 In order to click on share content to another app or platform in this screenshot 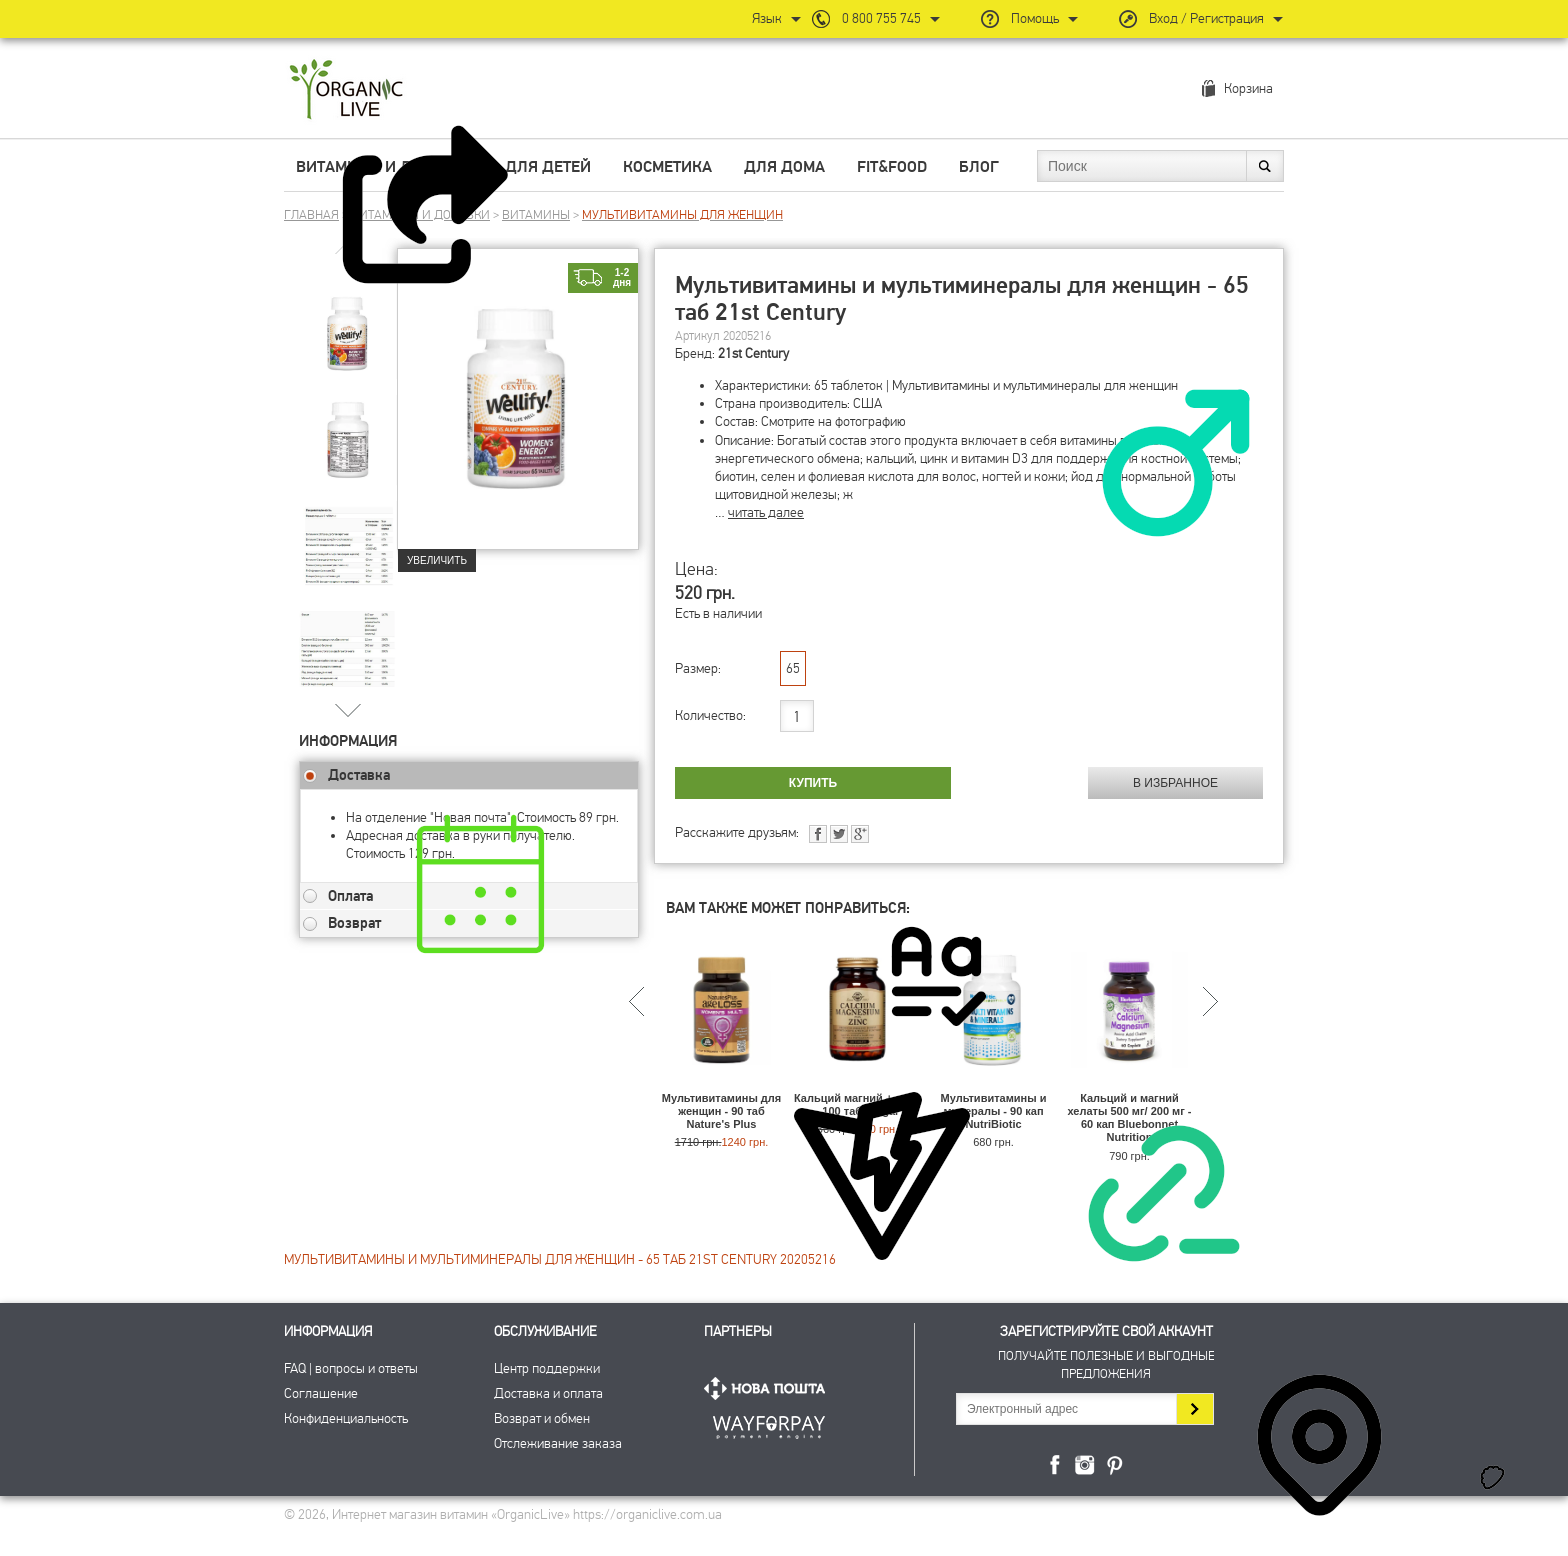, I will do `click(421, 204)`.